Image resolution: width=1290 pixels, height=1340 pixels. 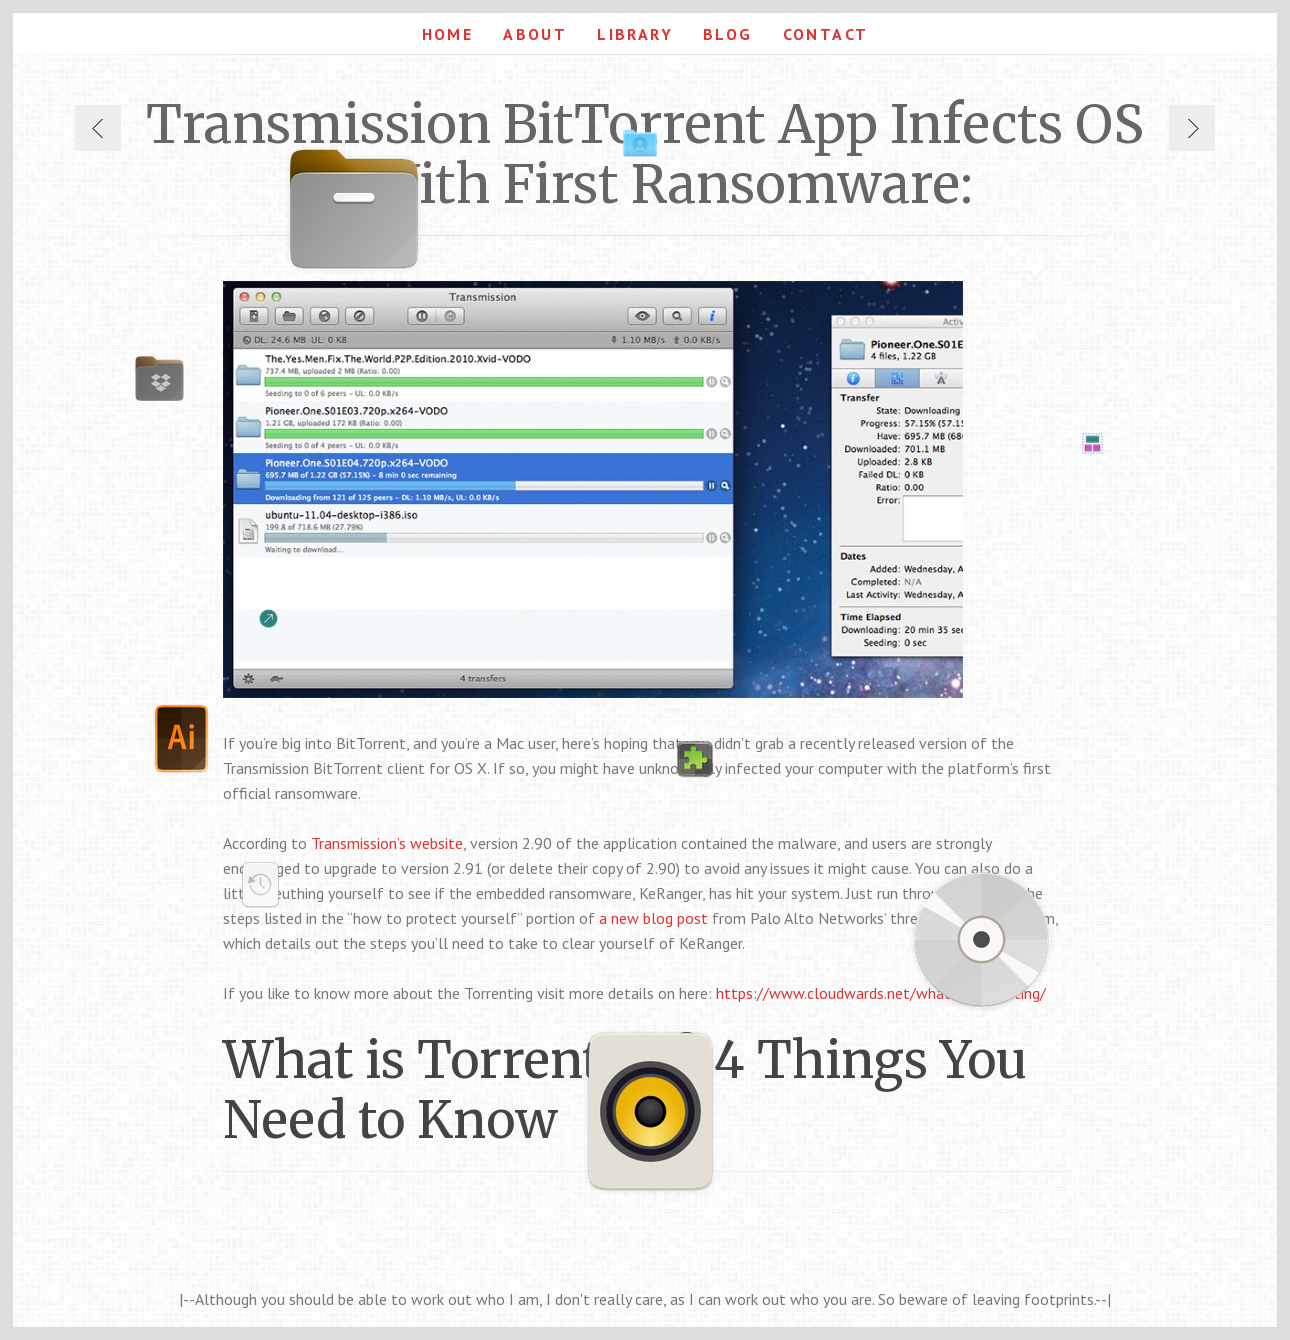 What do you see at coordinates (268, 618) in the screenshot?
I see `indicates a symbolic link or shortcut to another file` at bounding box center [268, 618].